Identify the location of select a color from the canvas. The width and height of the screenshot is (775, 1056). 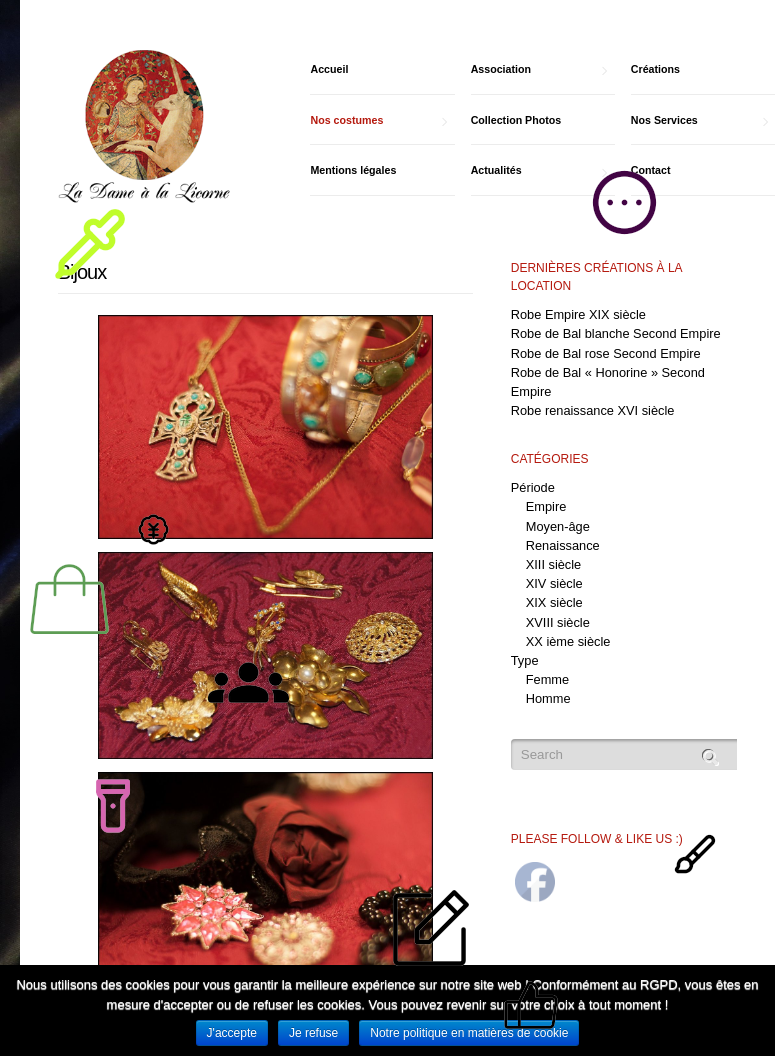
(90, 244).